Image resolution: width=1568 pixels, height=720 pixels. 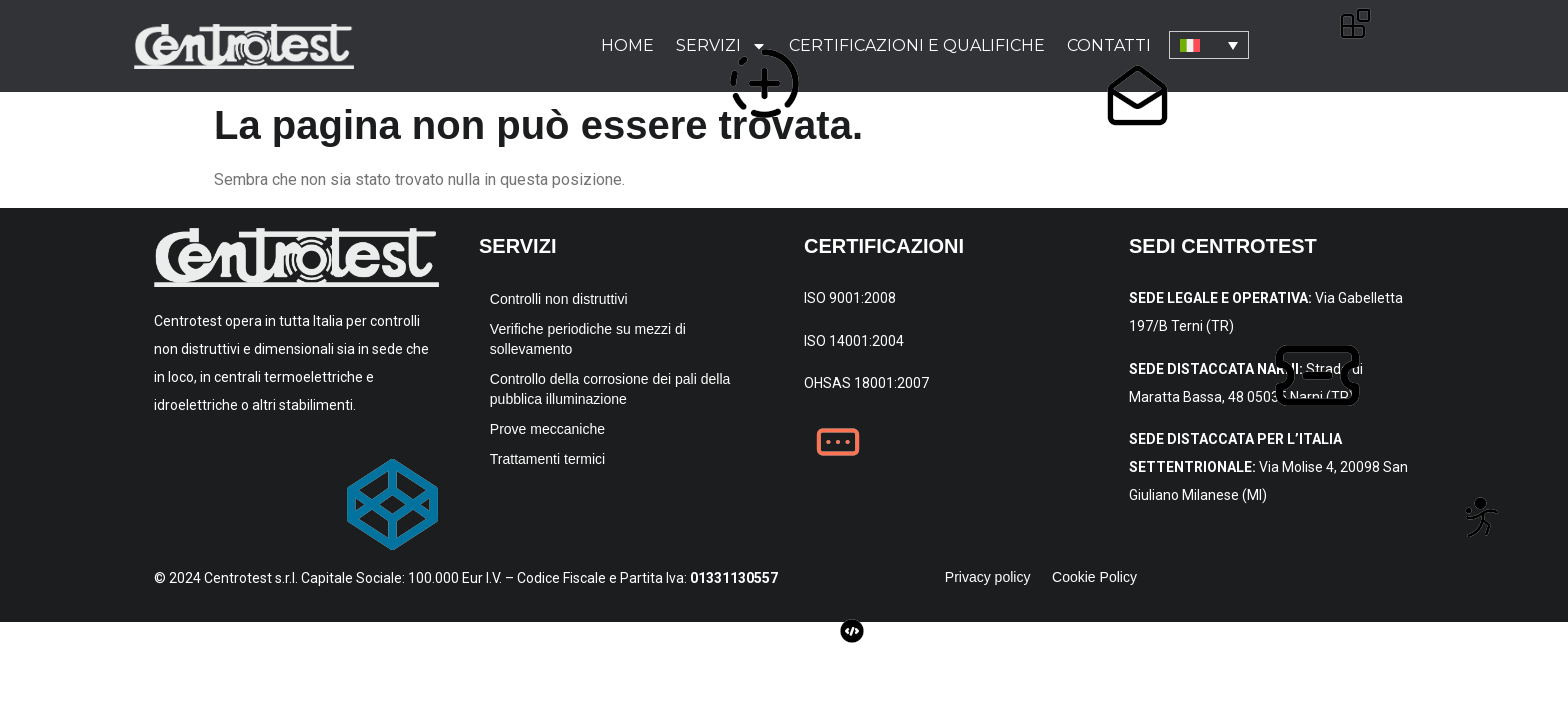 I want to click on view an opened or read email message, so click(x=1137, y=95).